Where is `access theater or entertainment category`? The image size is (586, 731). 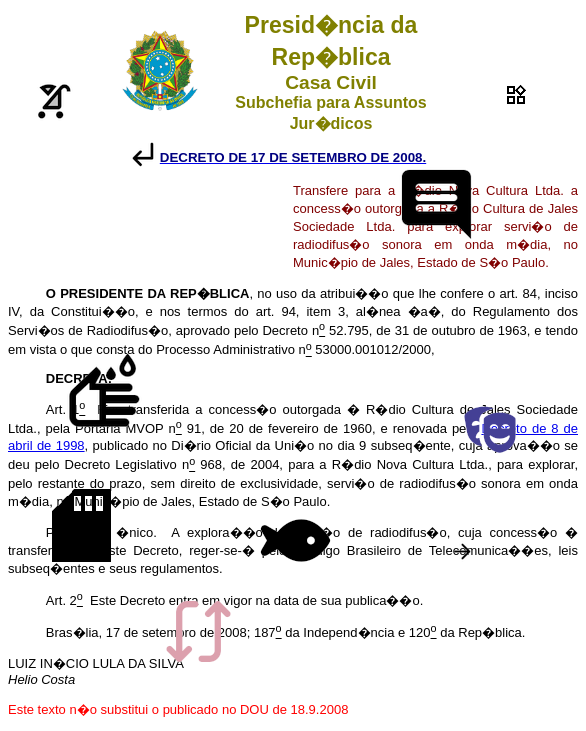 access theater or entertainment category is located at coordinates (491, 430).